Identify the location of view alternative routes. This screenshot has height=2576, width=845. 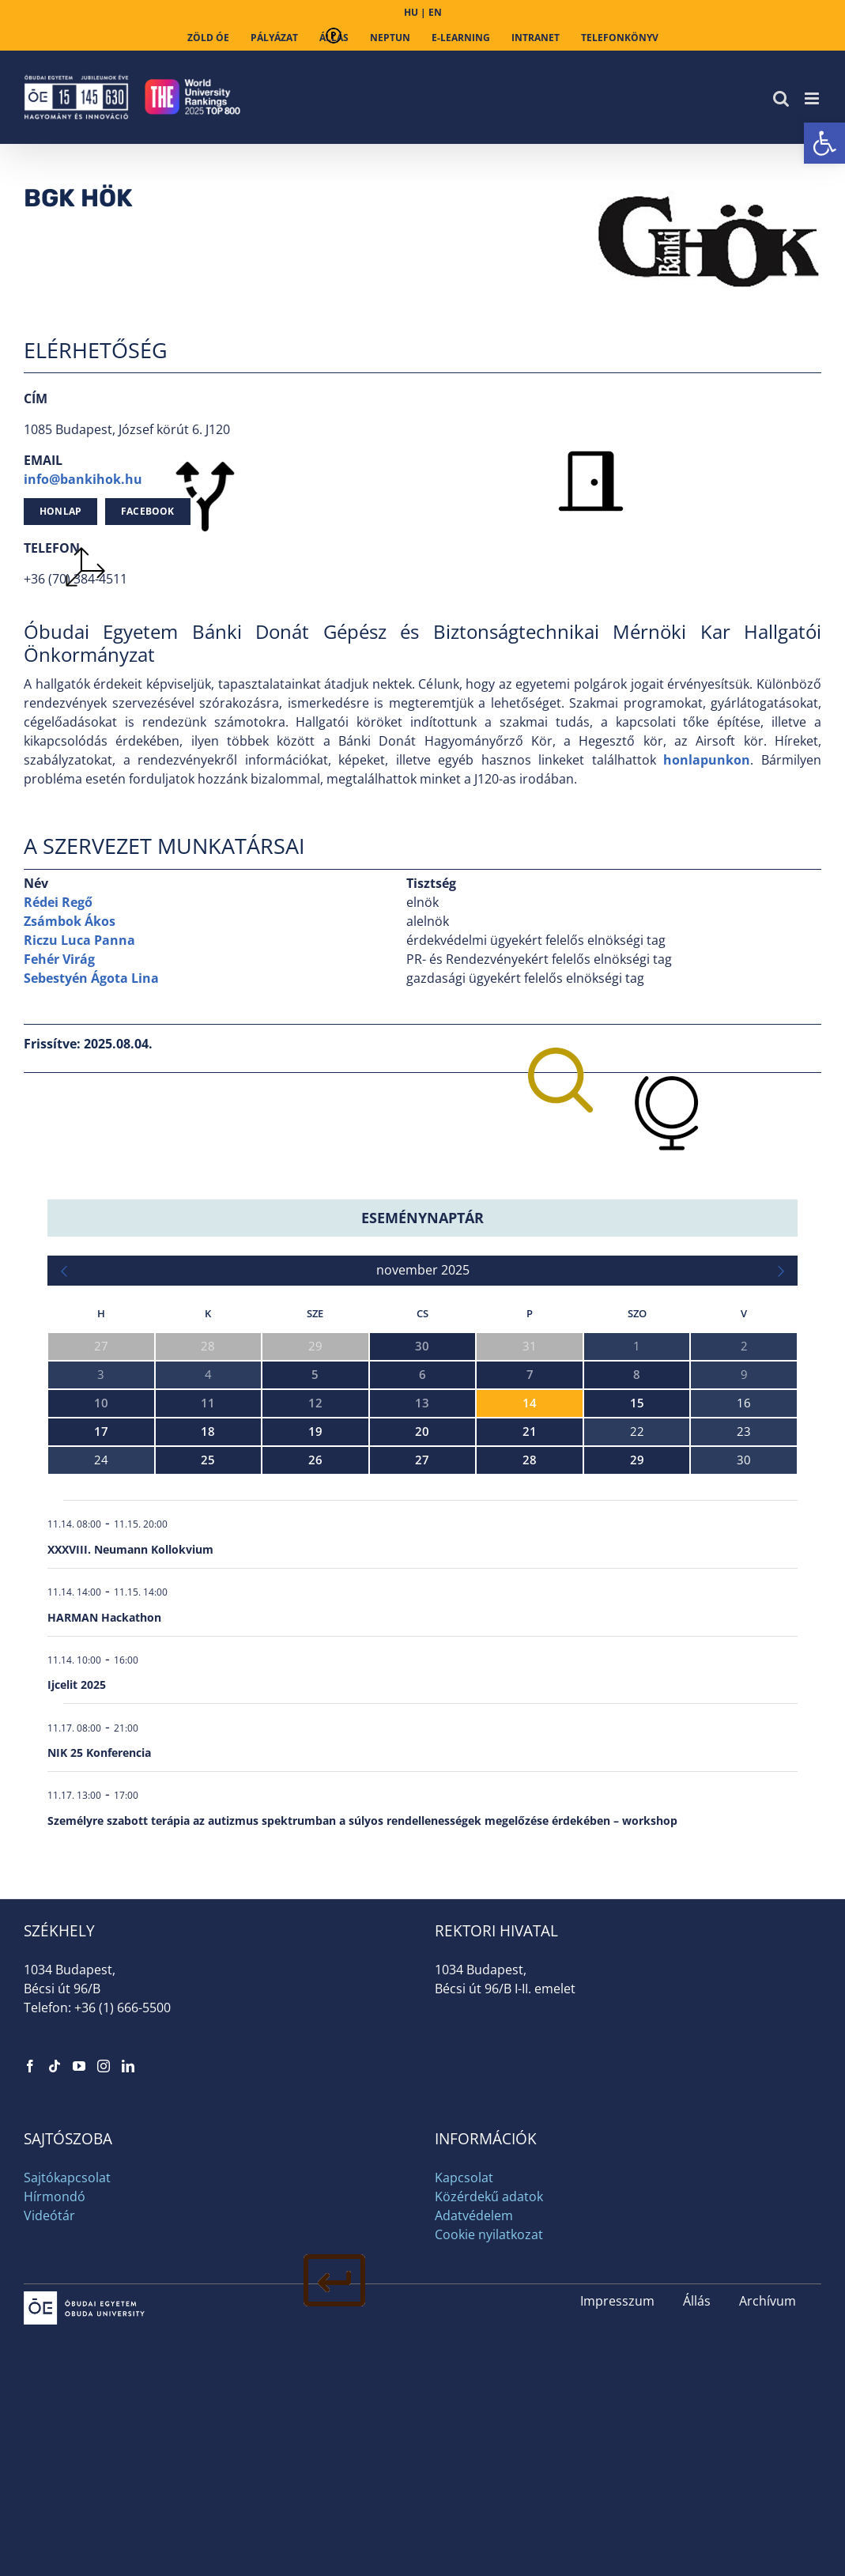
(205, 496).